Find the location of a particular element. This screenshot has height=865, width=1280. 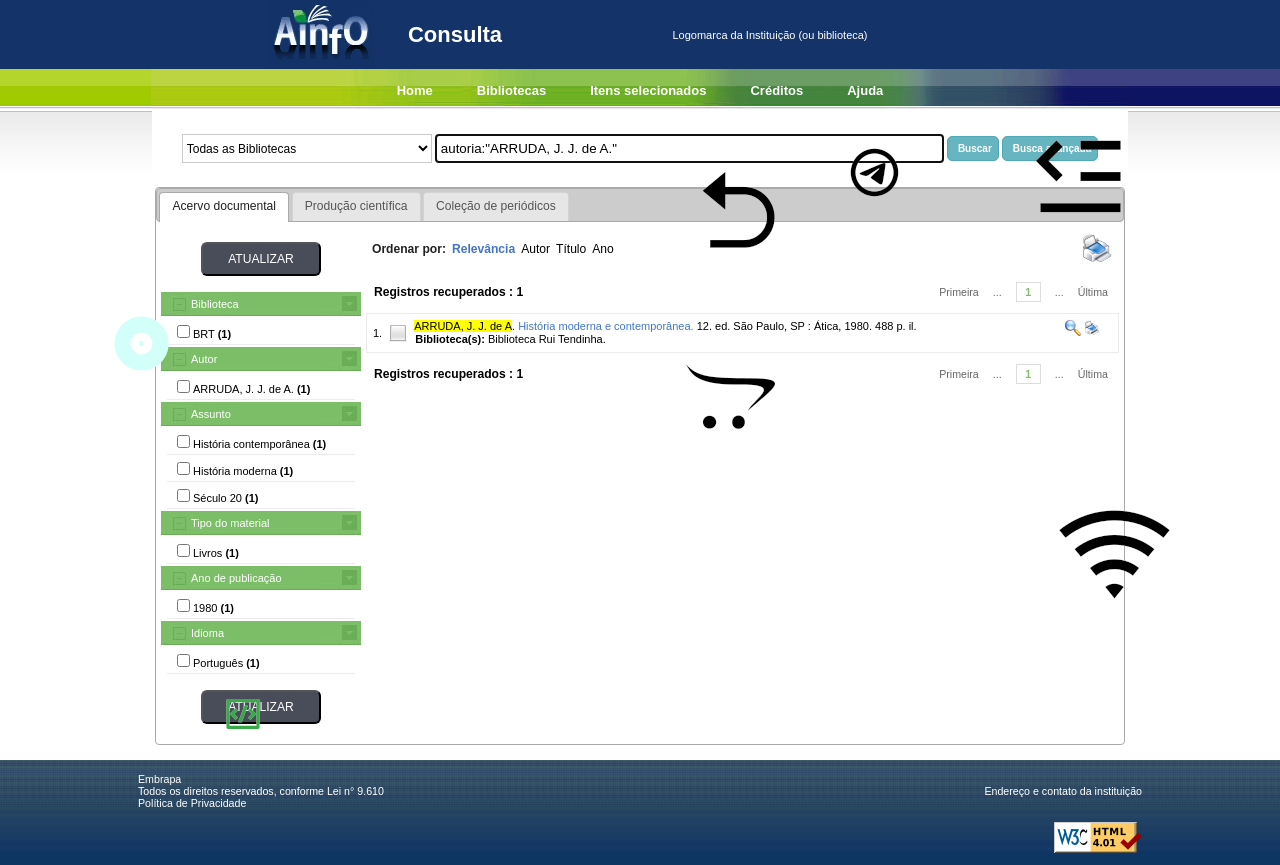

indicates wireless network connection status is located at coordinates (1114, 554).